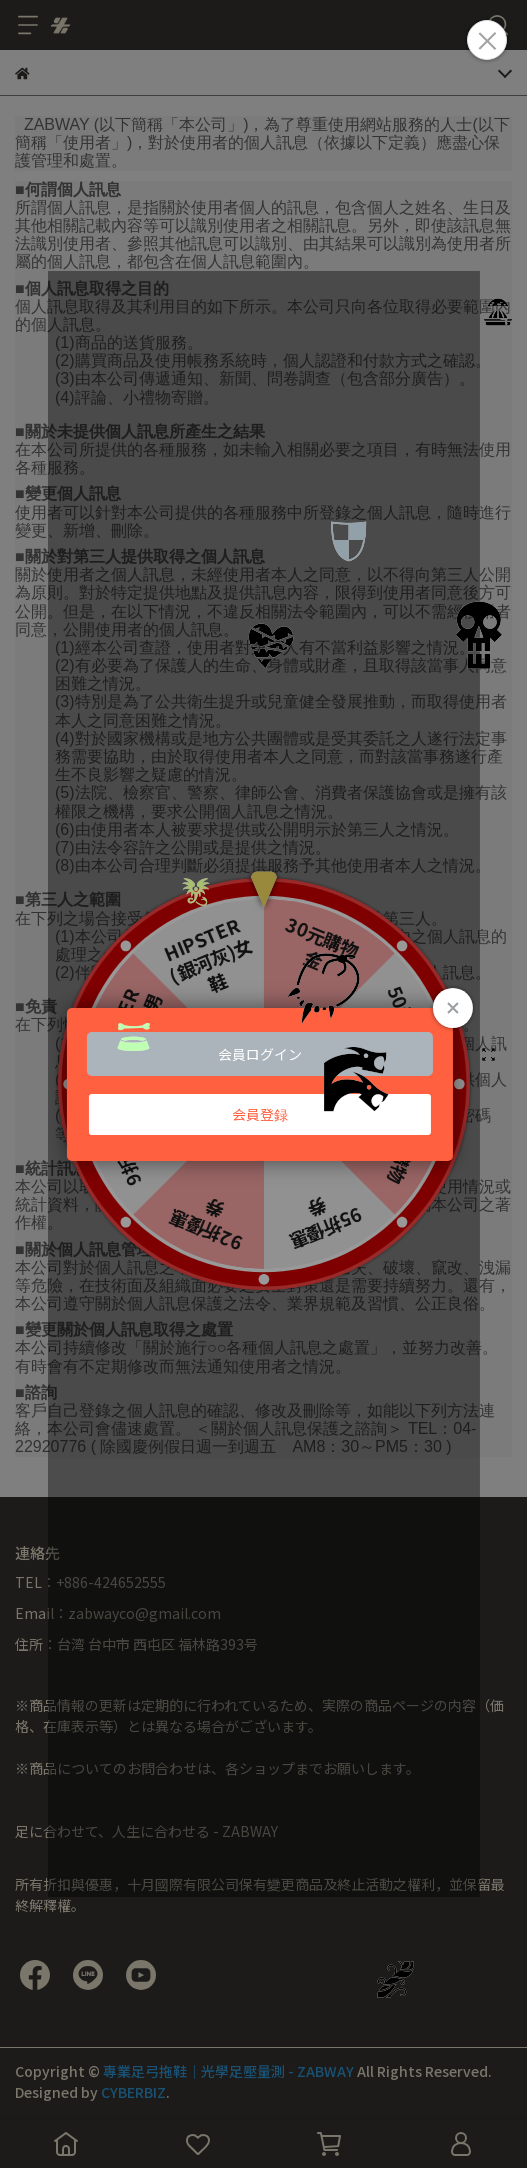 The image size is (527, 2168). Describe the element at coordinates (348, 541) in the screenshot. I see `indicates verified or protected status` at that location.